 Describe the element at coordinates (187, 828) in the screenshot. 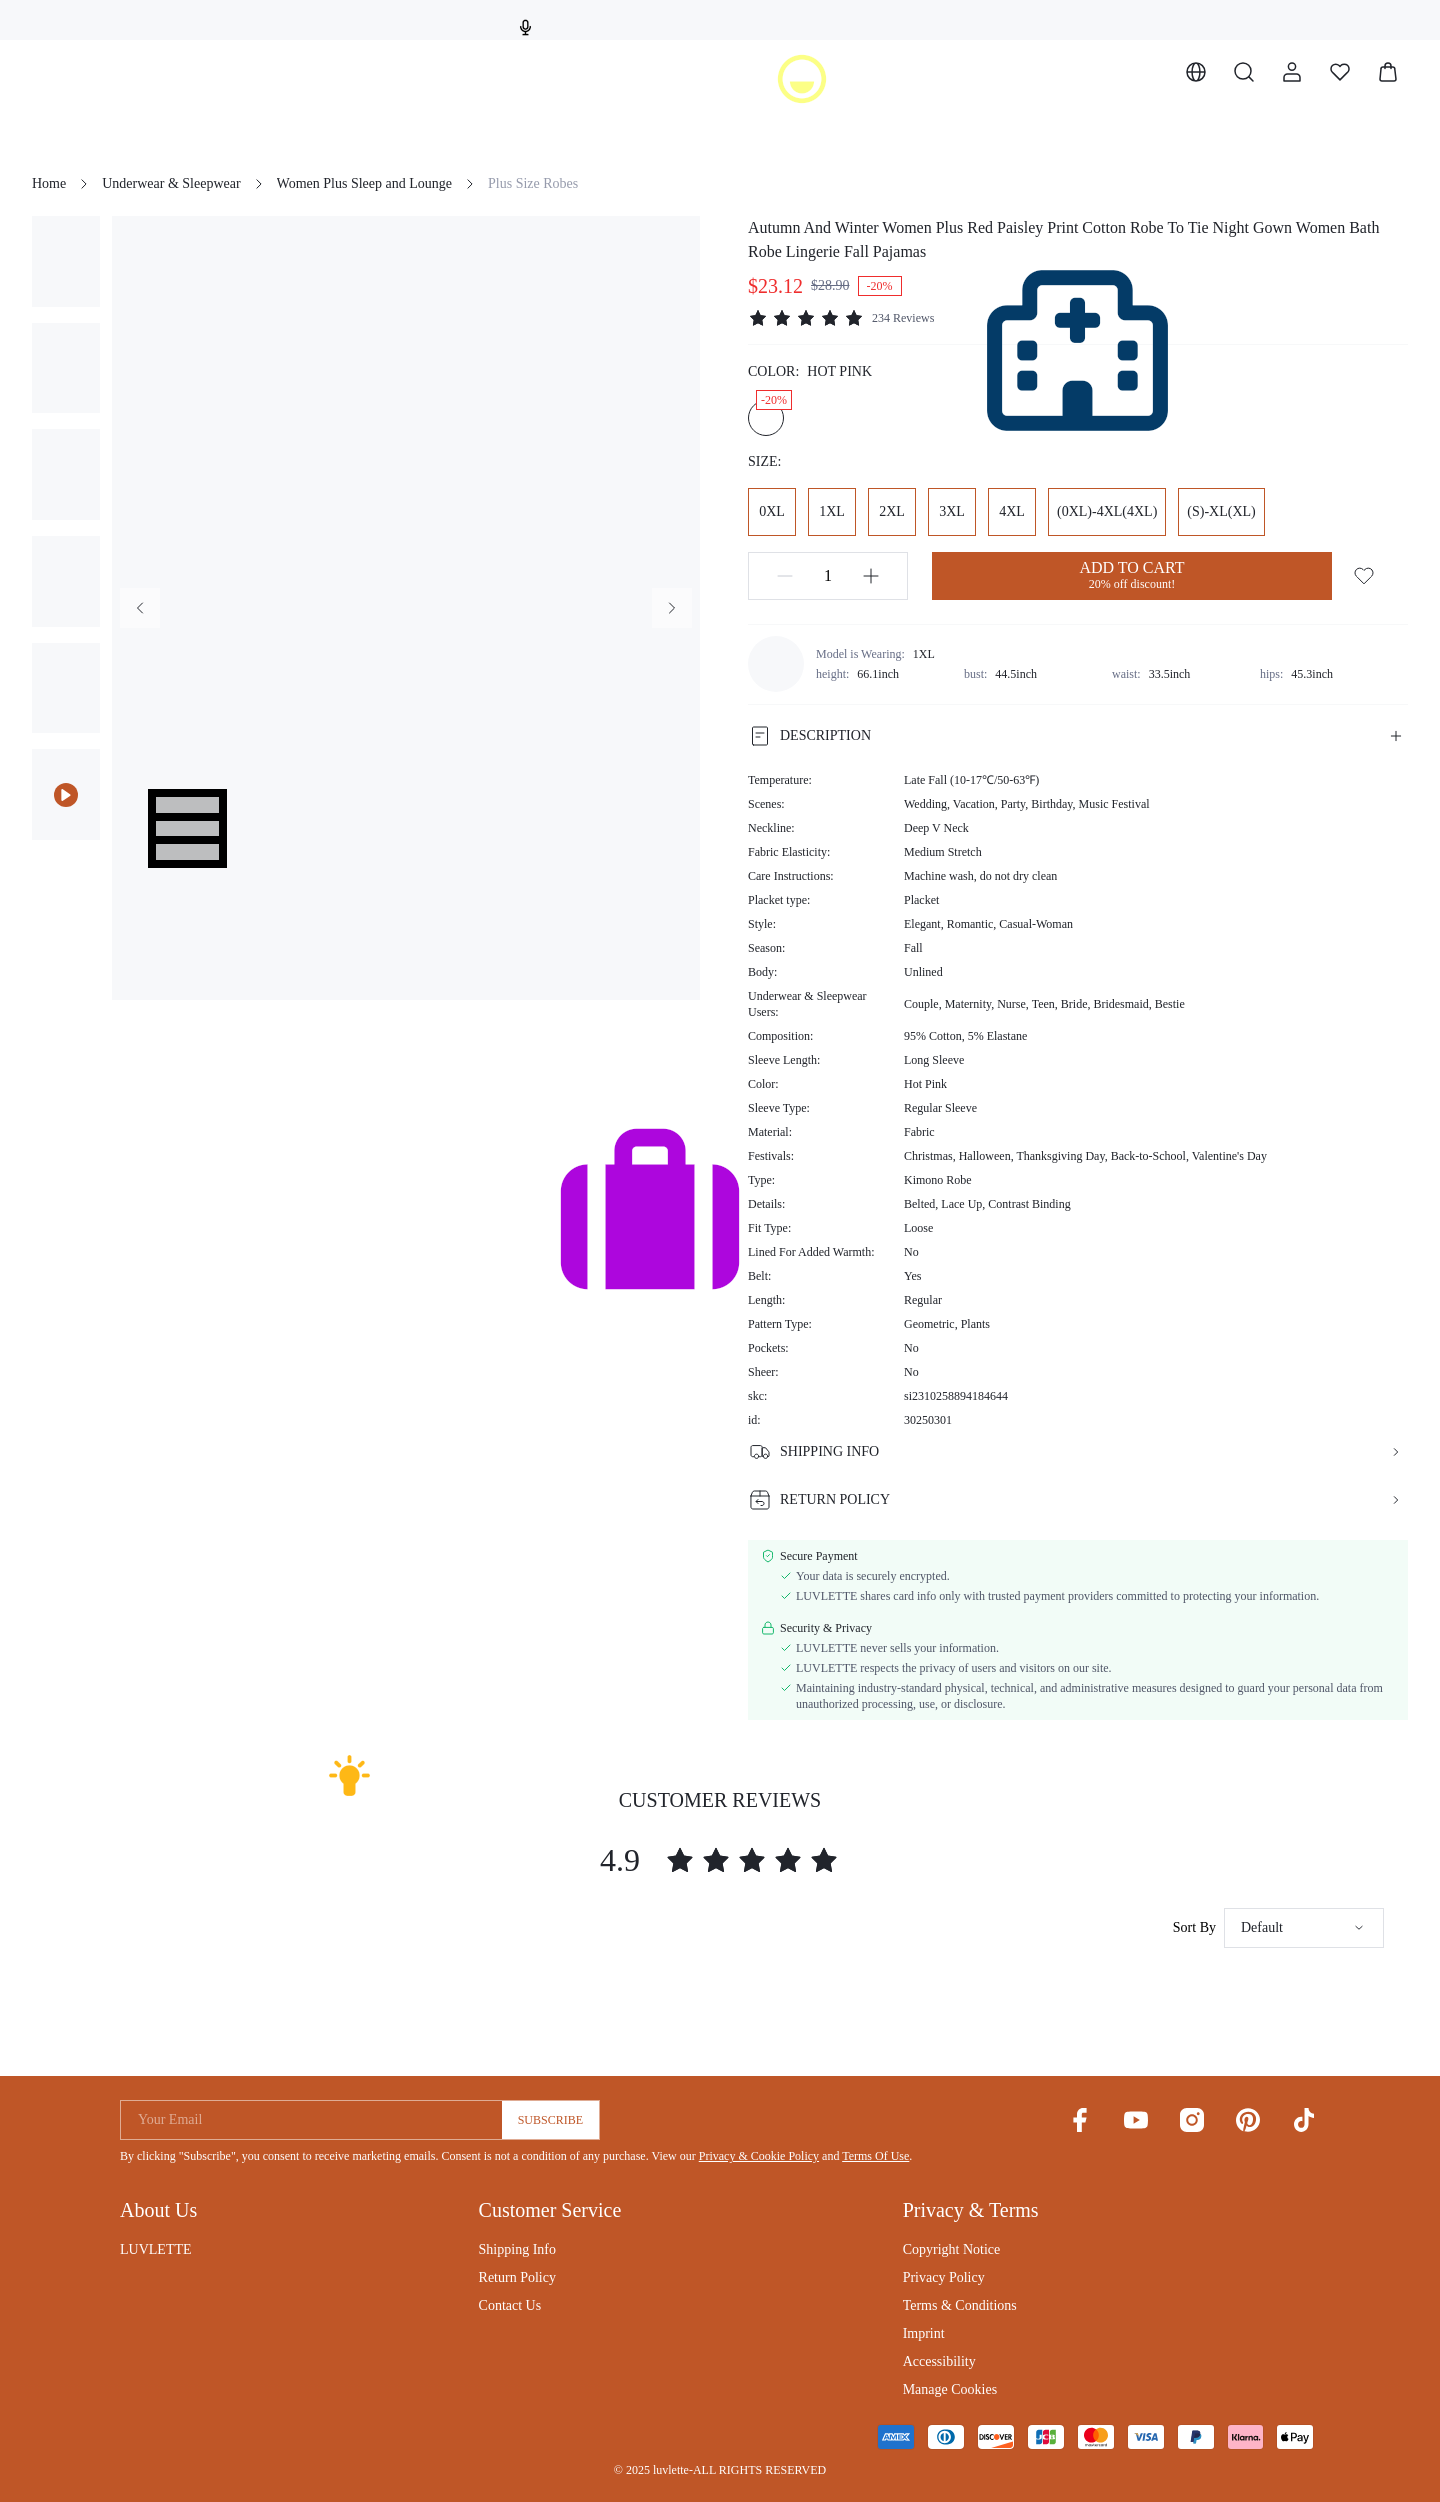

I see `view data in row layout` at that location.